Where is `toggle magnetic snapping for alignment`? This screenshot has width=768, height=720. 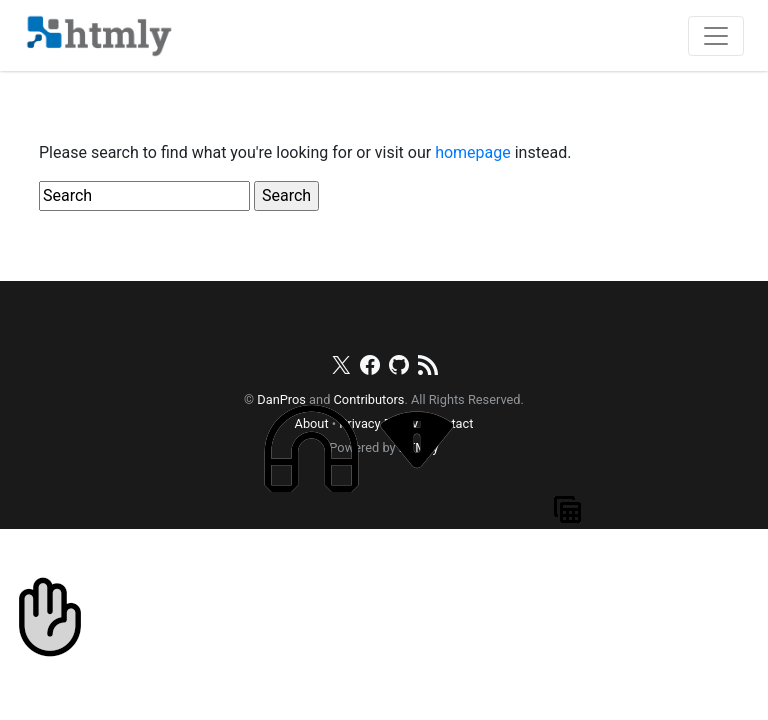
toggle magnetic snapping for alignment is located at coordinates (311, 448).